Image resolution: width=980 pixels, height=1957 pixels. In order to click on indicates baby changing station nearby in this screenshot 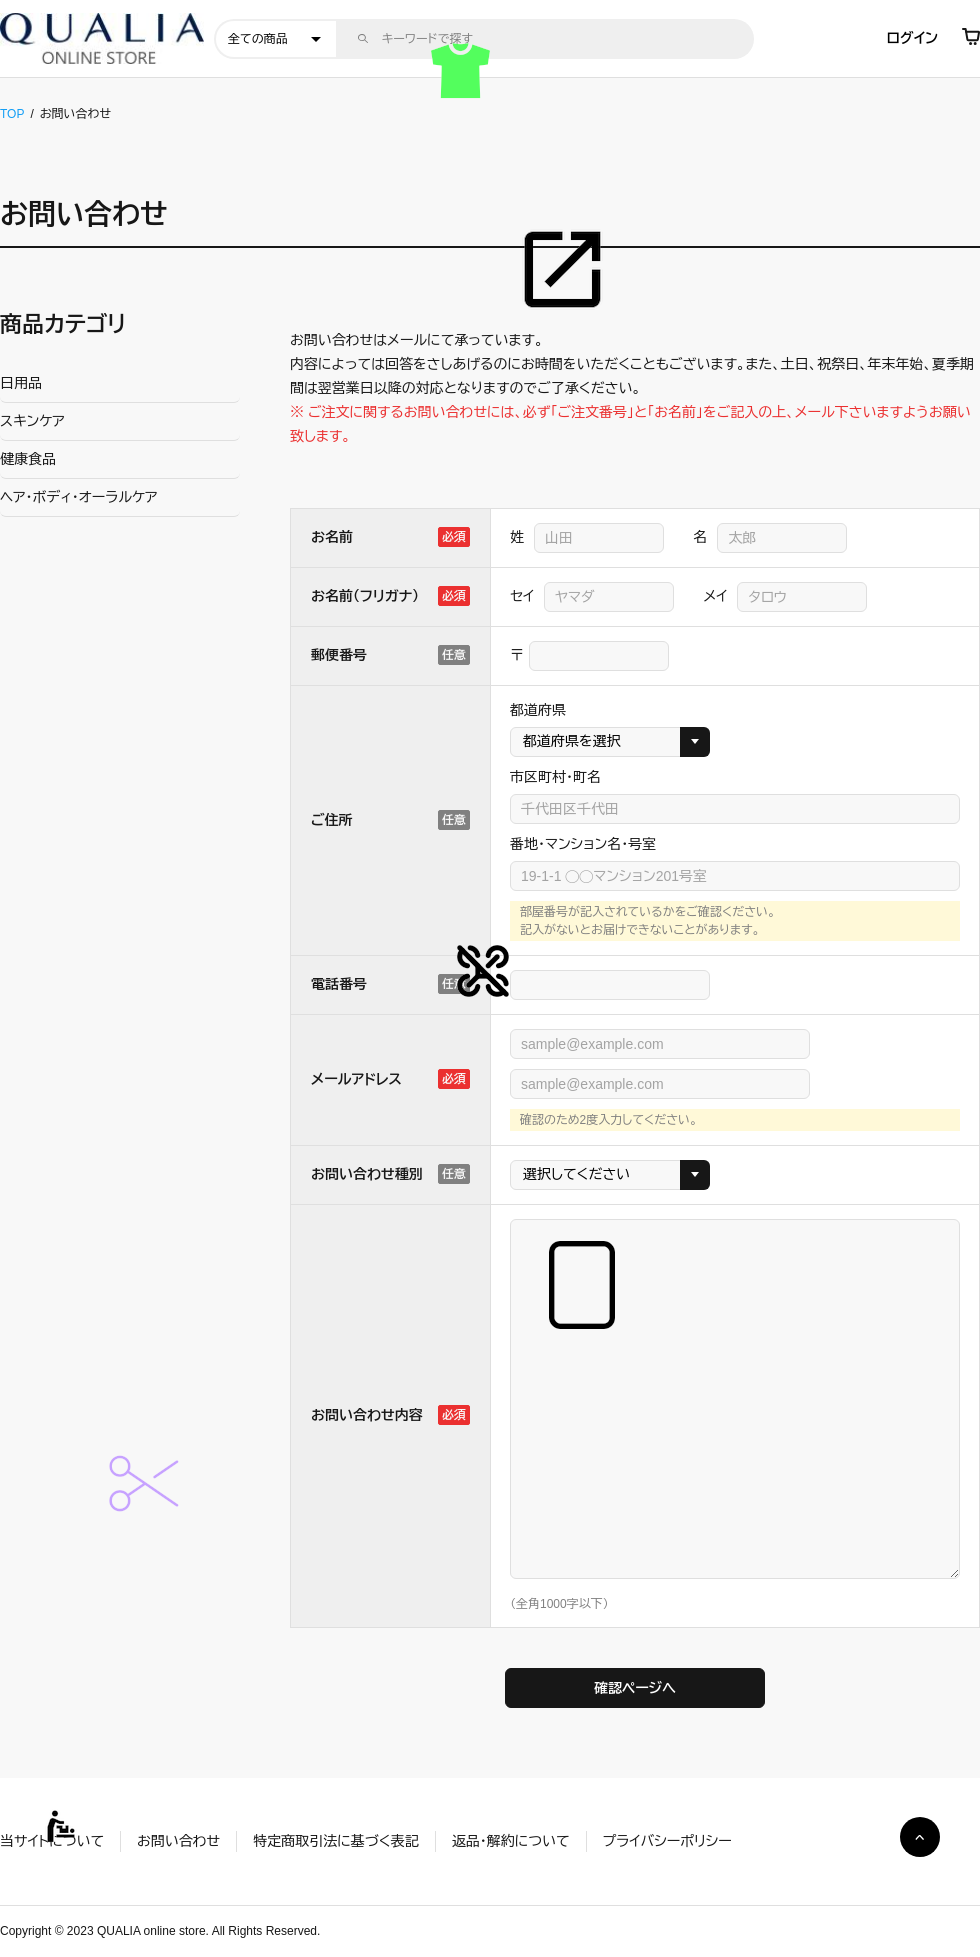, I will do `click(61, 1827)`.